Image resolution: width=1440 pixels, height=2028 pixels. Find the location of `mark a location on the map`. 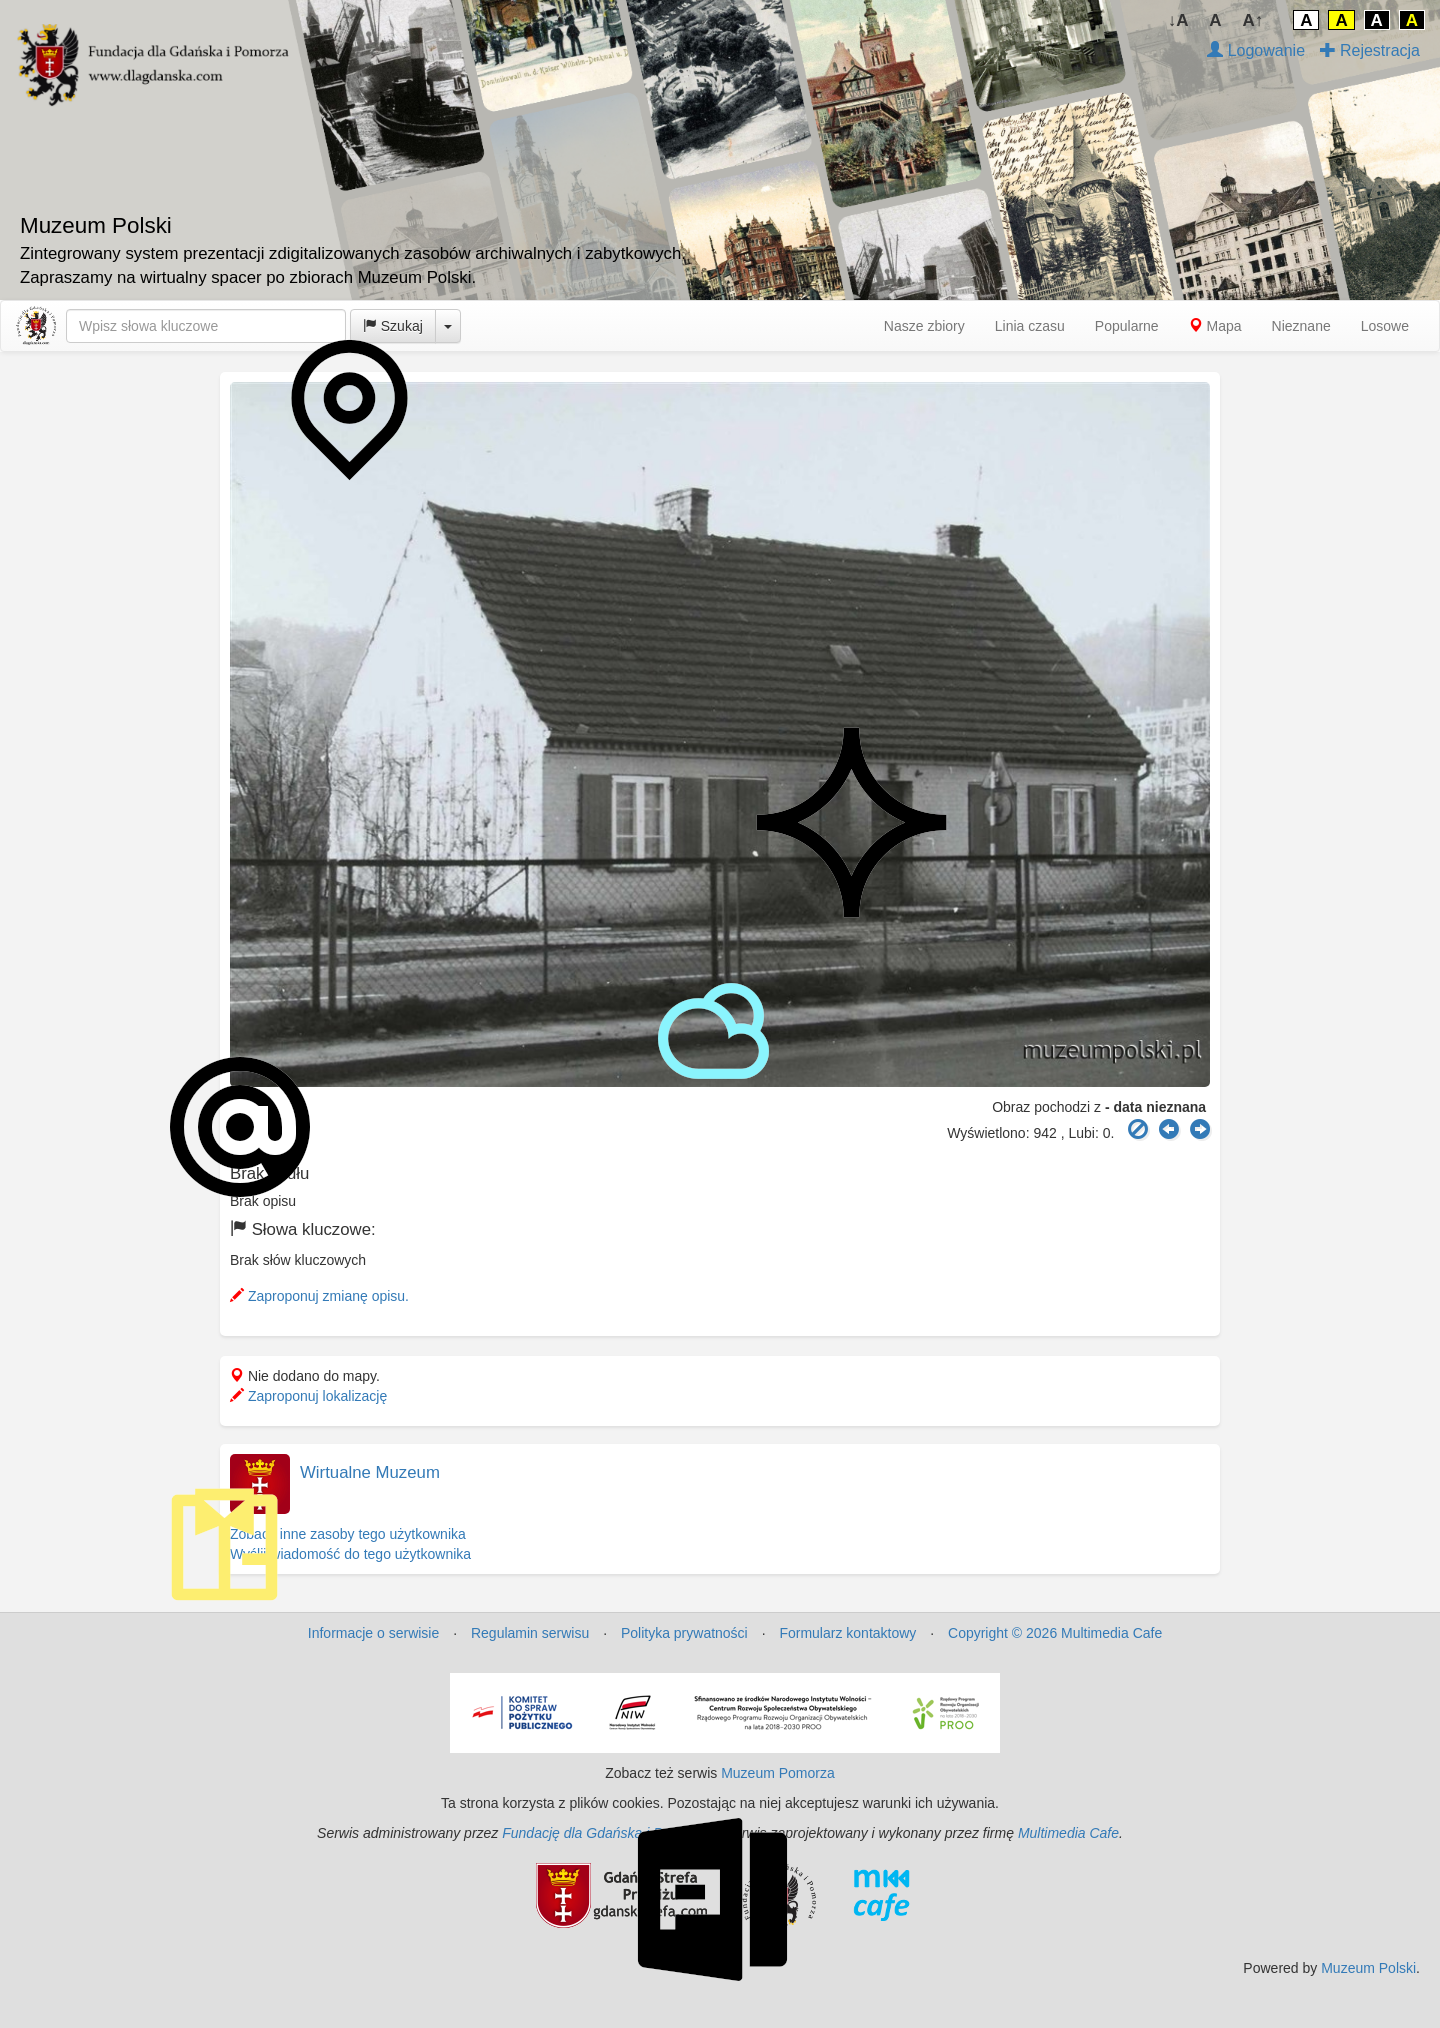

mark a location on the map is located at coordinates (349, 404).